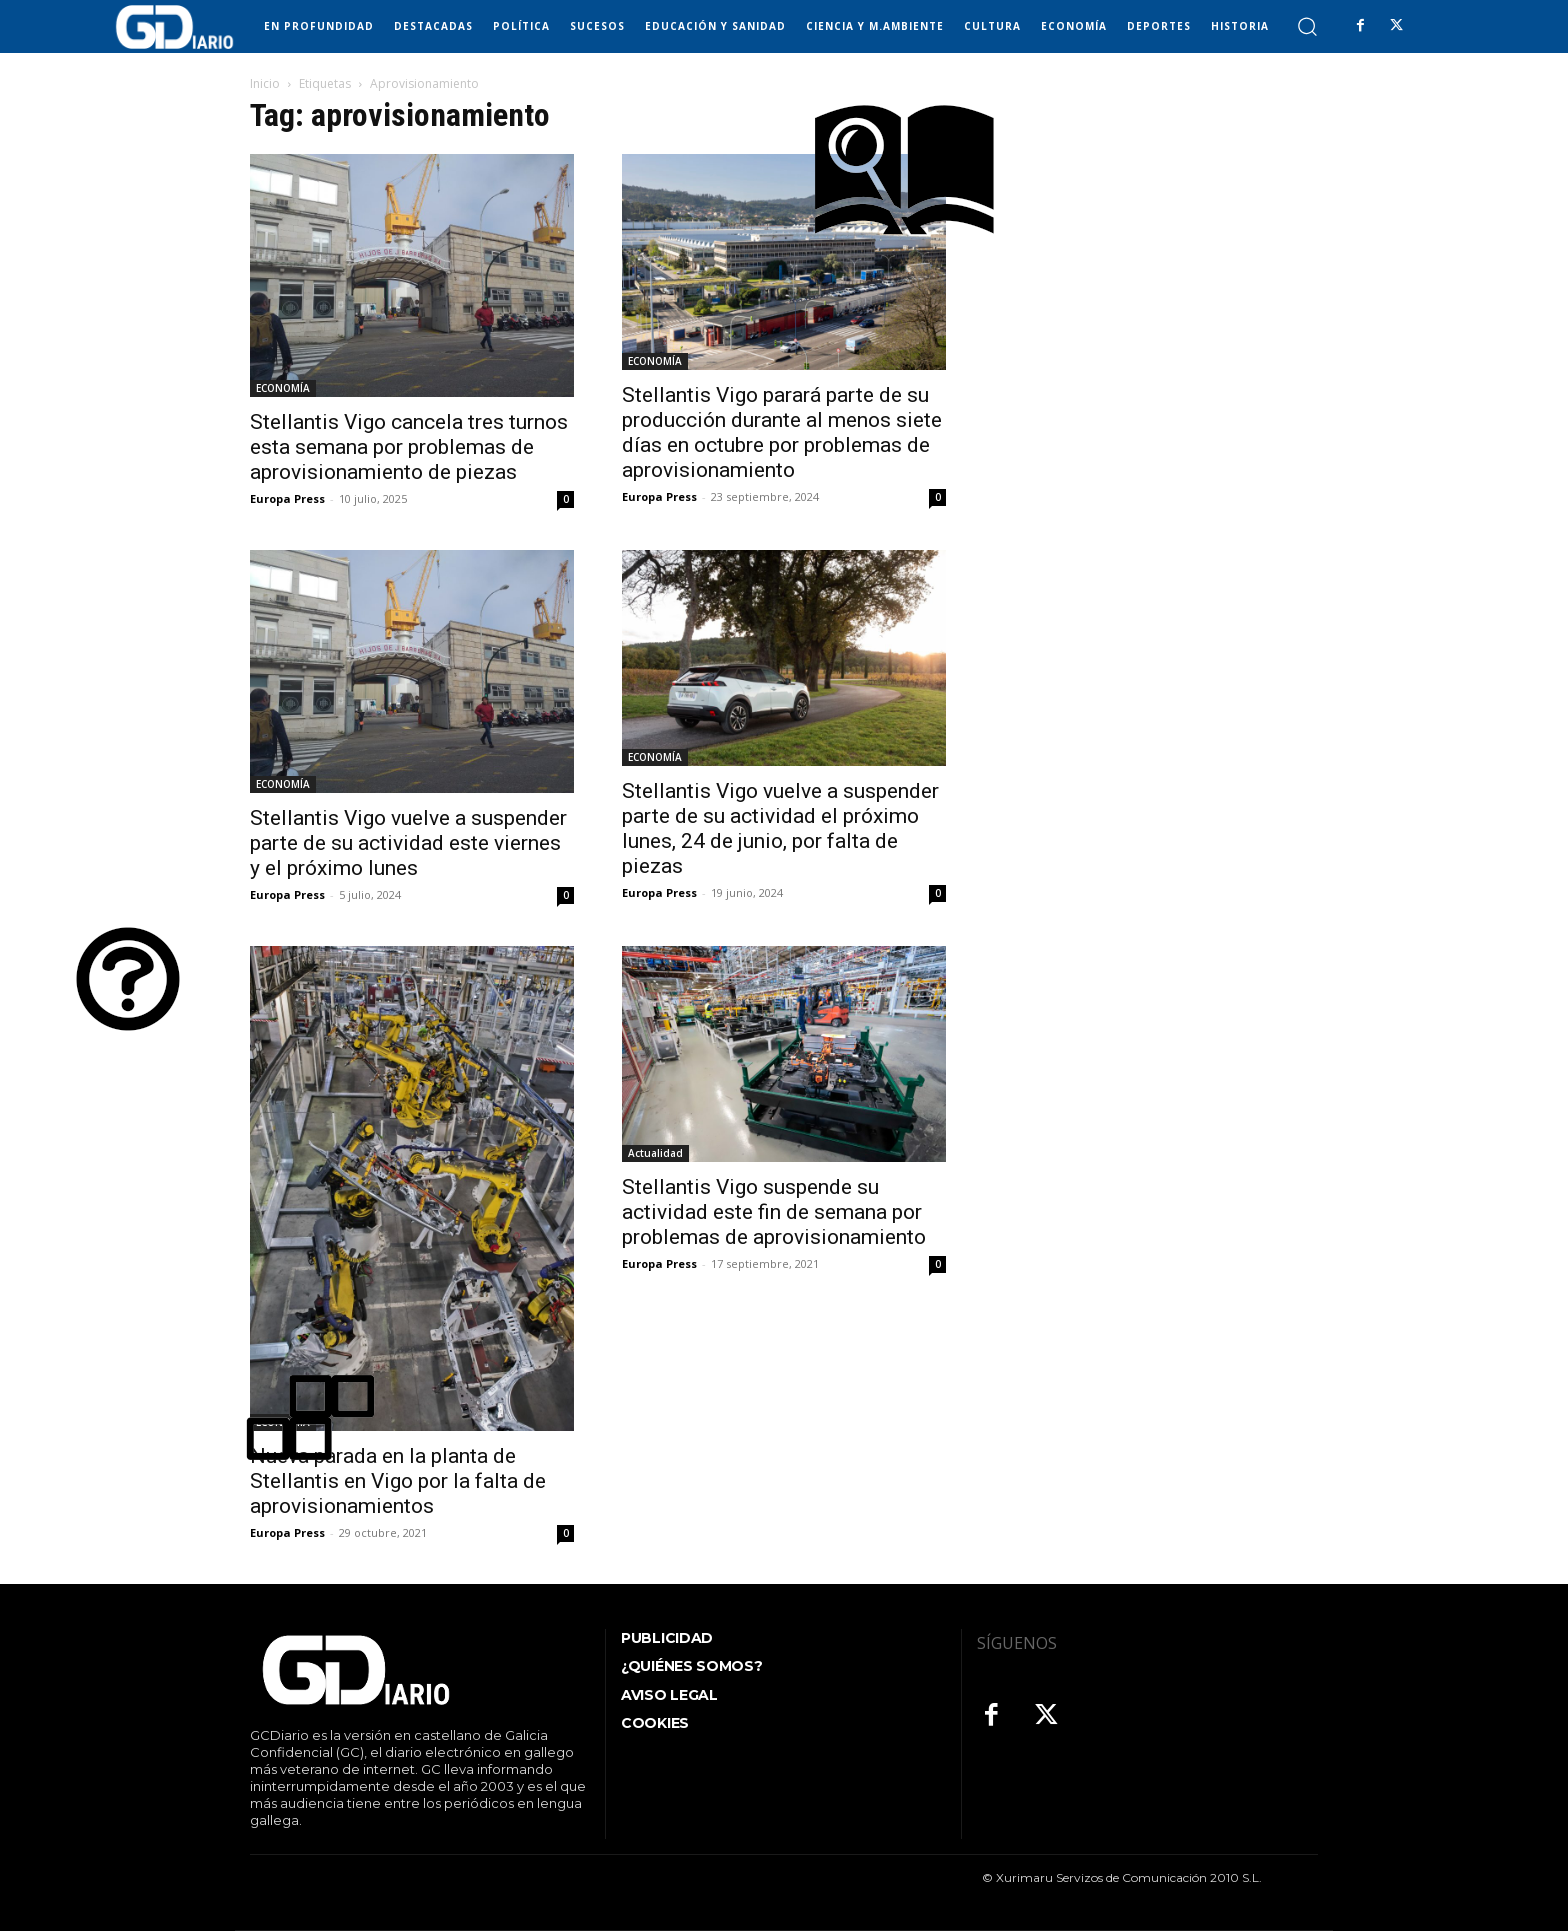  Describe the element at coordinates (128, 979) in the screenshot. I see `access help or support documentation` at that location.